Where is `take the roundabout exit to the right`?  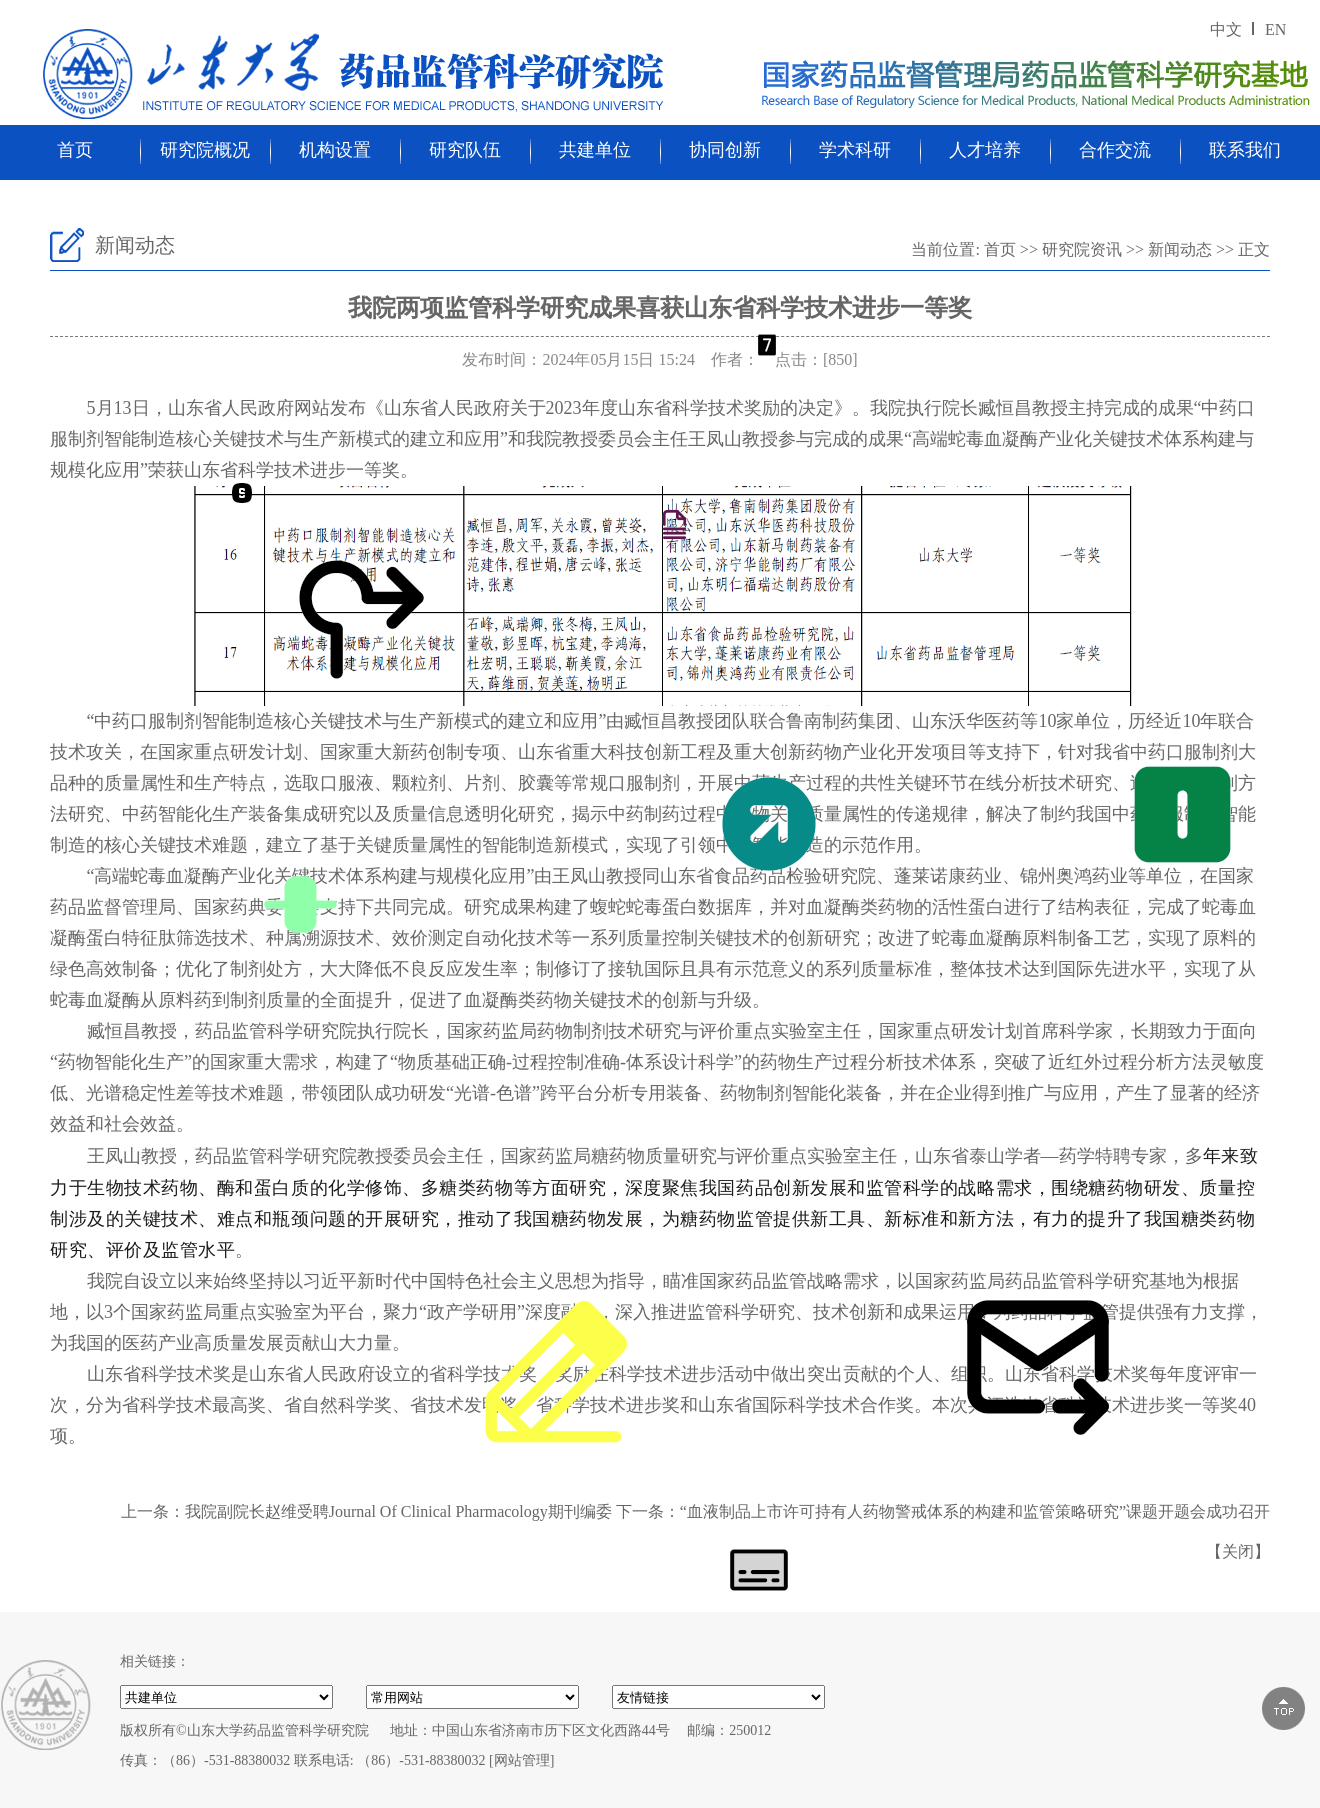 take the roundabout exit to the right is located at coordinates (361, 616).